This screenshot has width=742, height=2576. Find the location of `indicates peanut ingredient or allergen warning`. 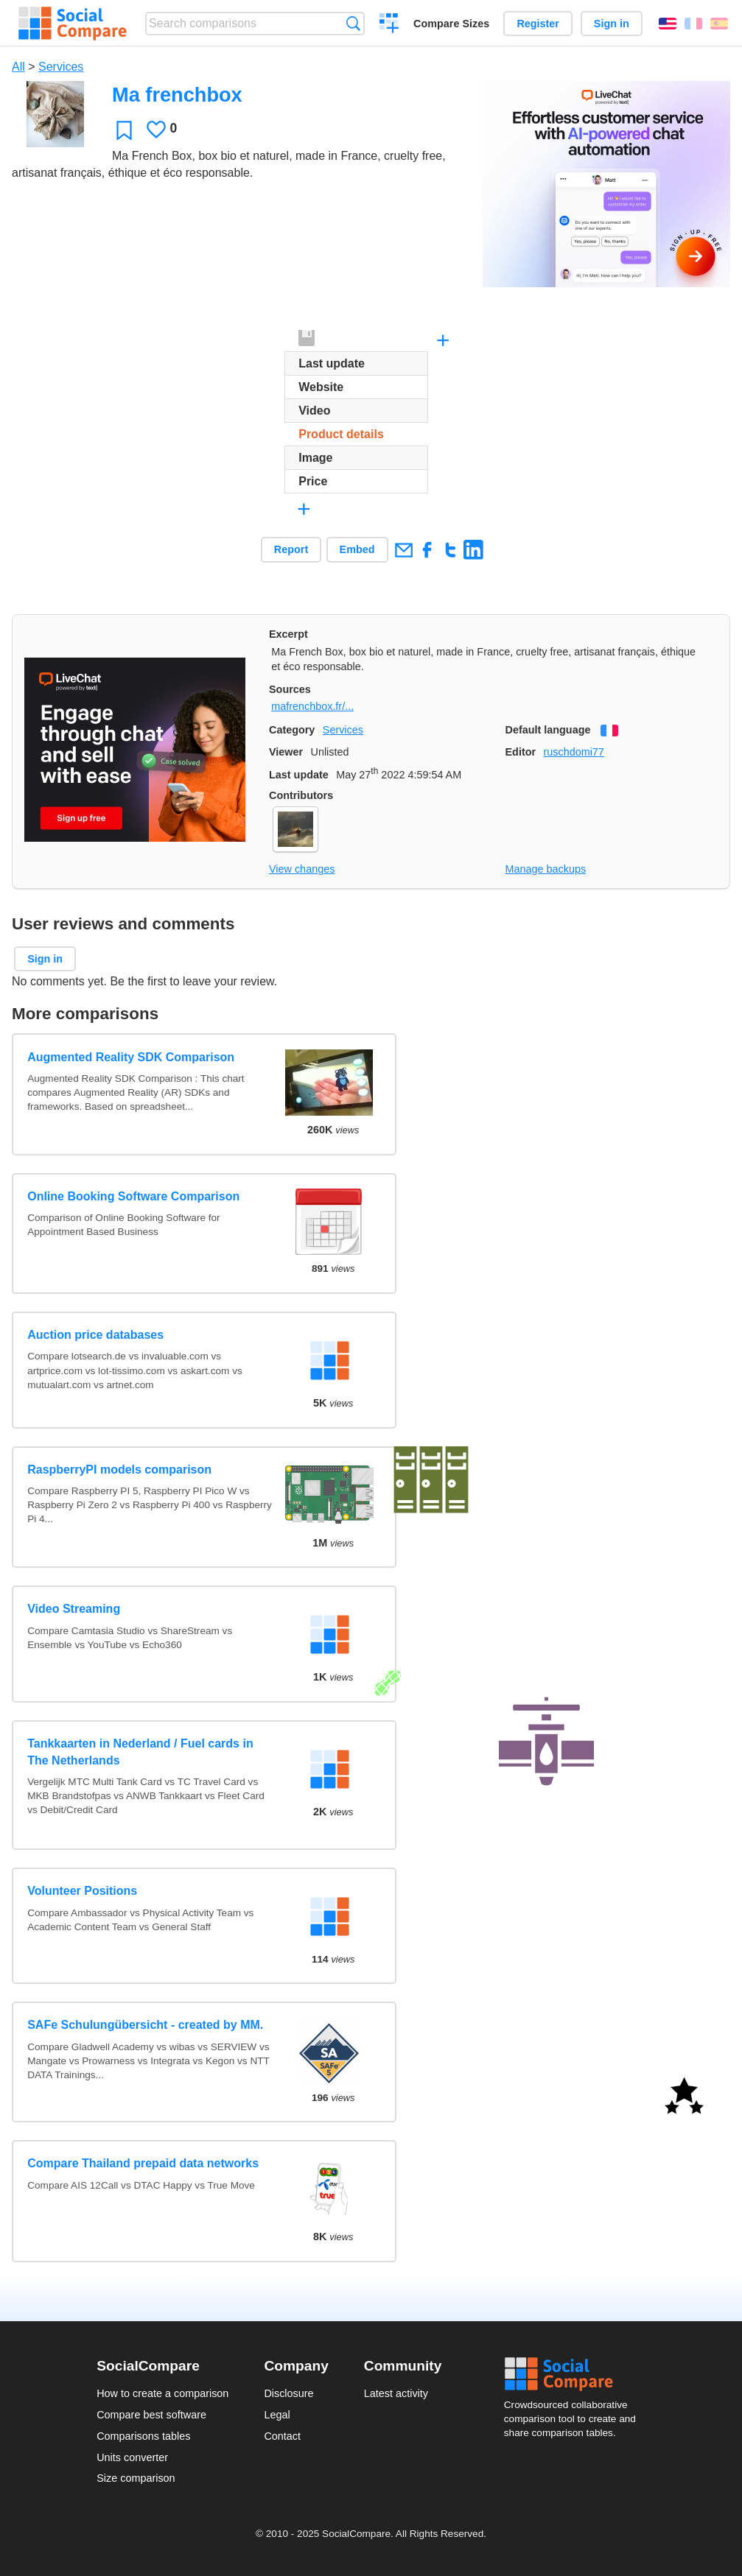

indicates peanut ingredient or allergen warning is located at coordinates (388, 1683).